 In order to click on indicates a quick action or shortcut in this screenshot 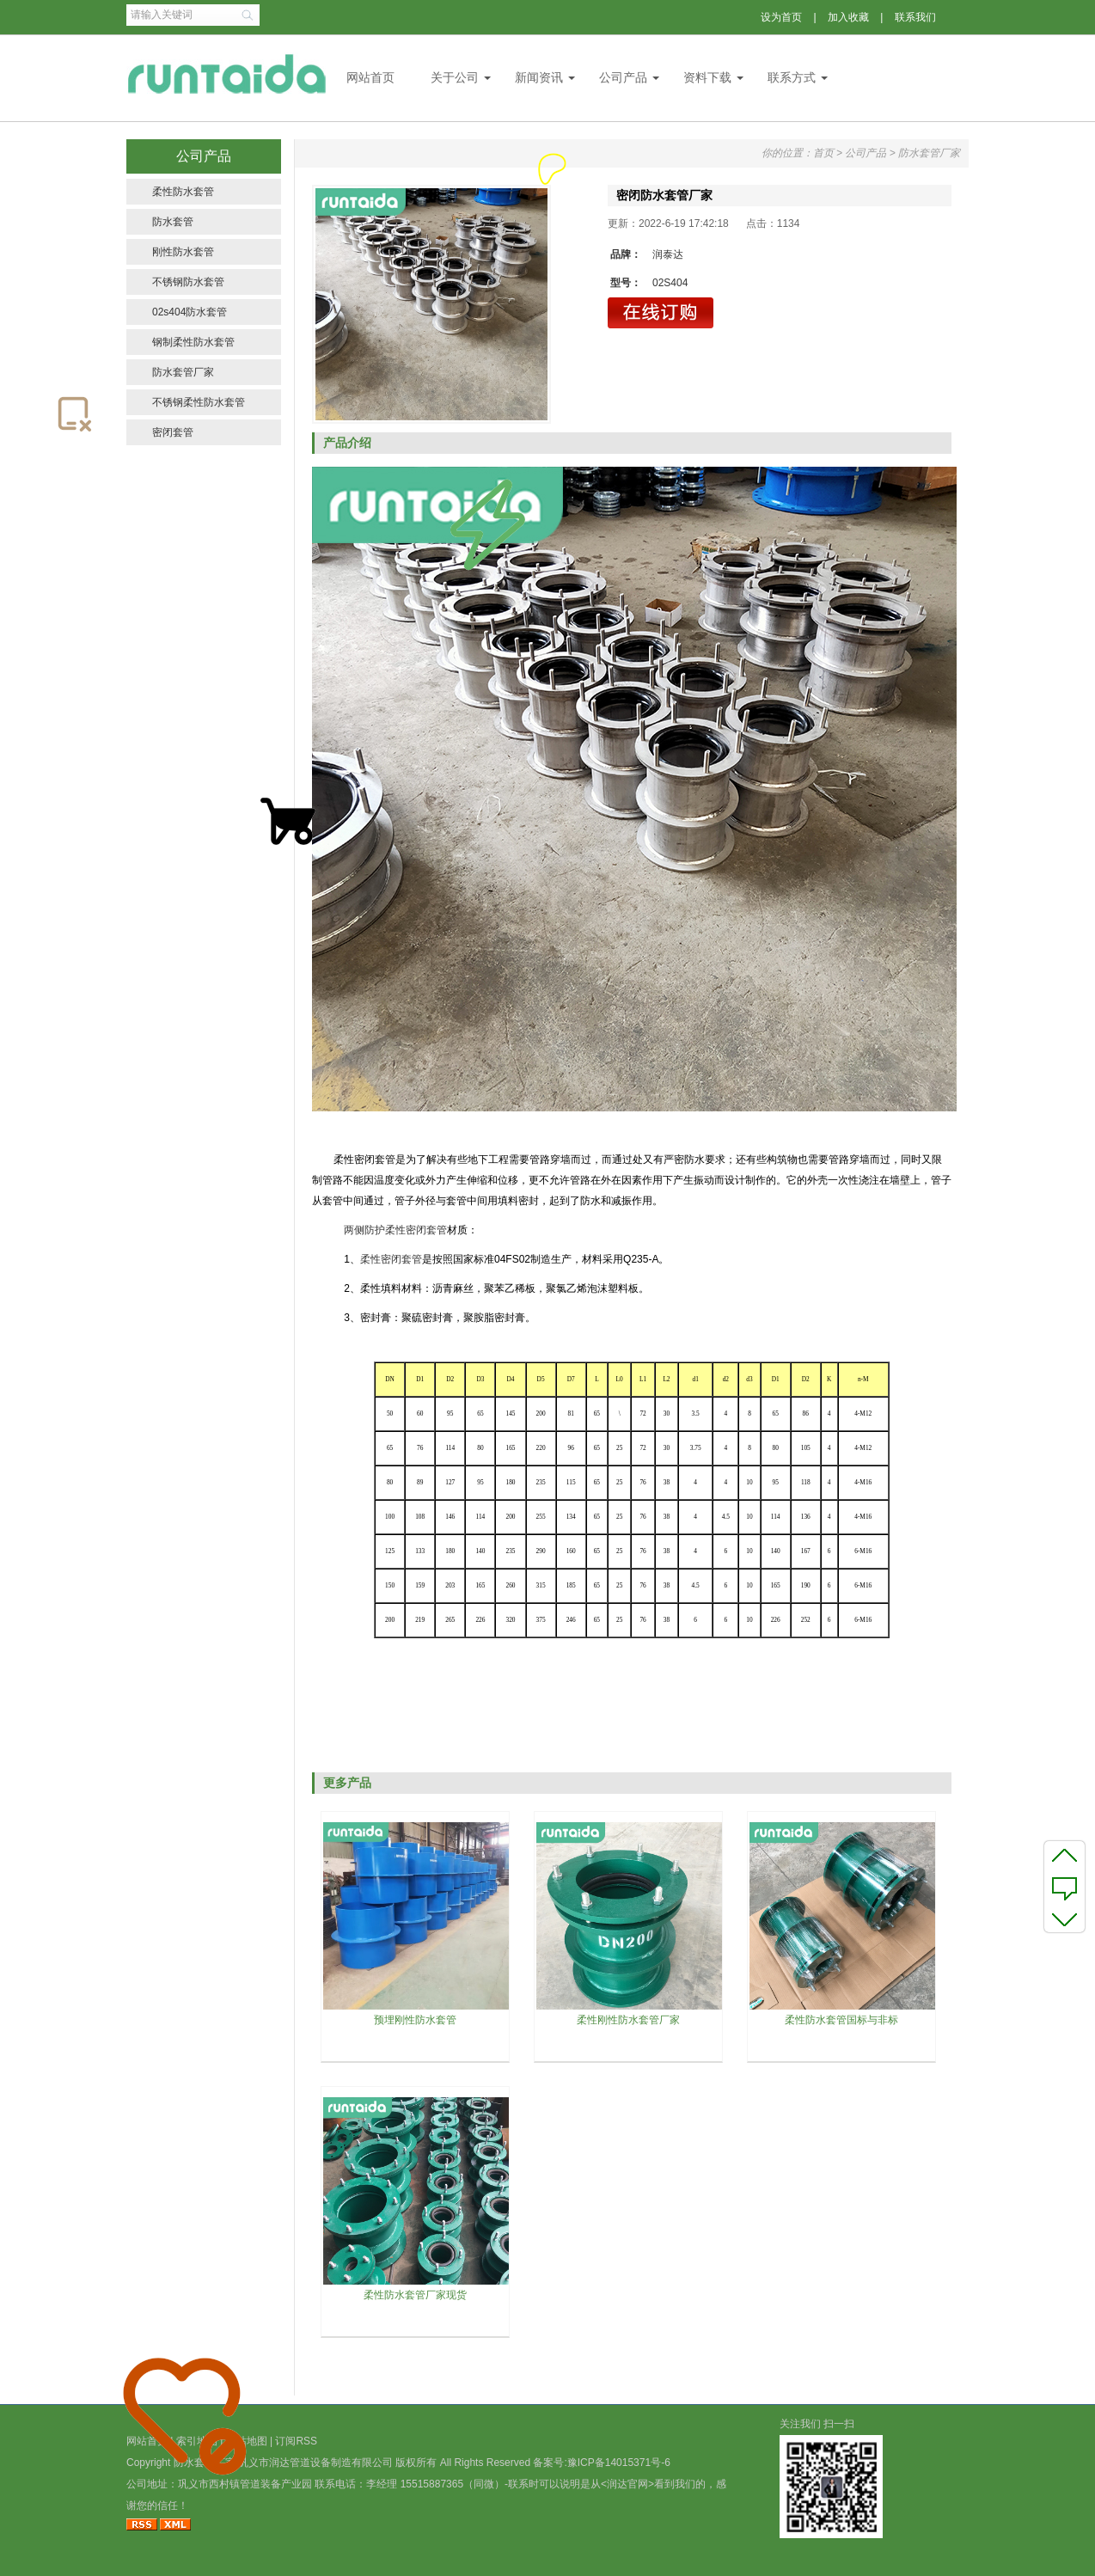, I will do `click(487, 524)`.